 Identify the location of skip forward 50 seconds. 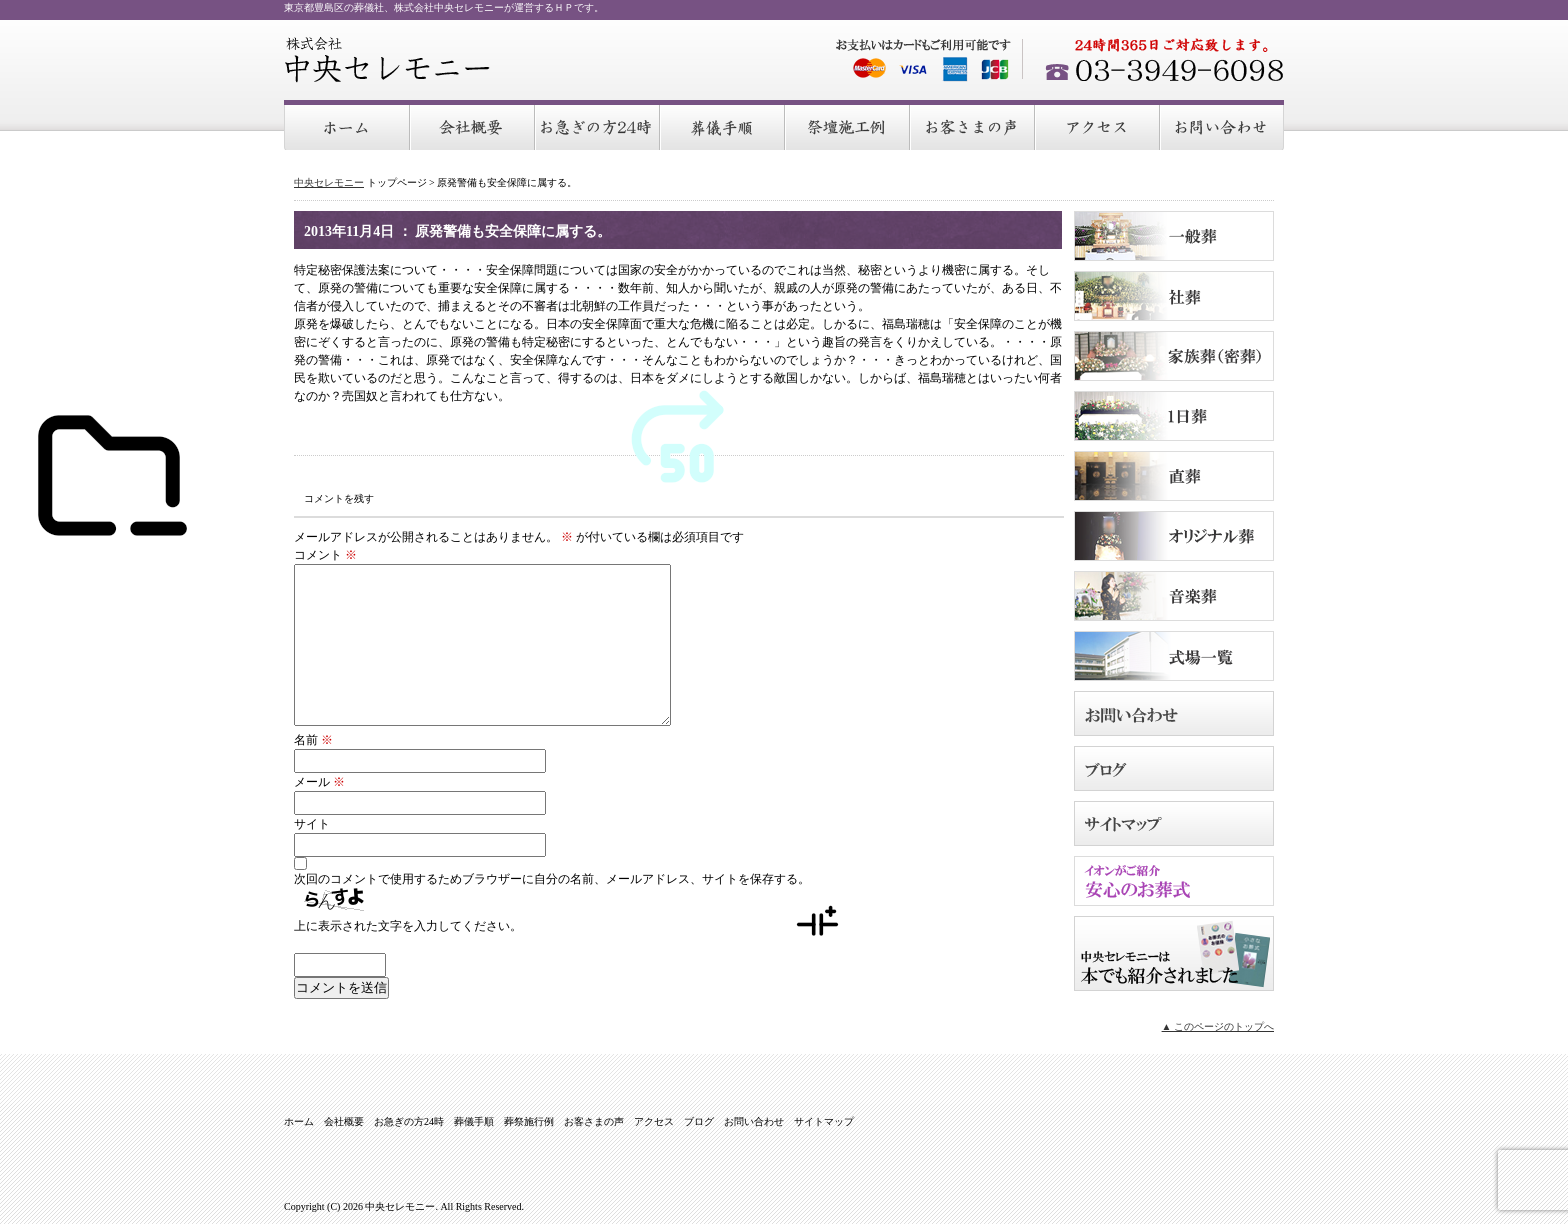
(680, 439).